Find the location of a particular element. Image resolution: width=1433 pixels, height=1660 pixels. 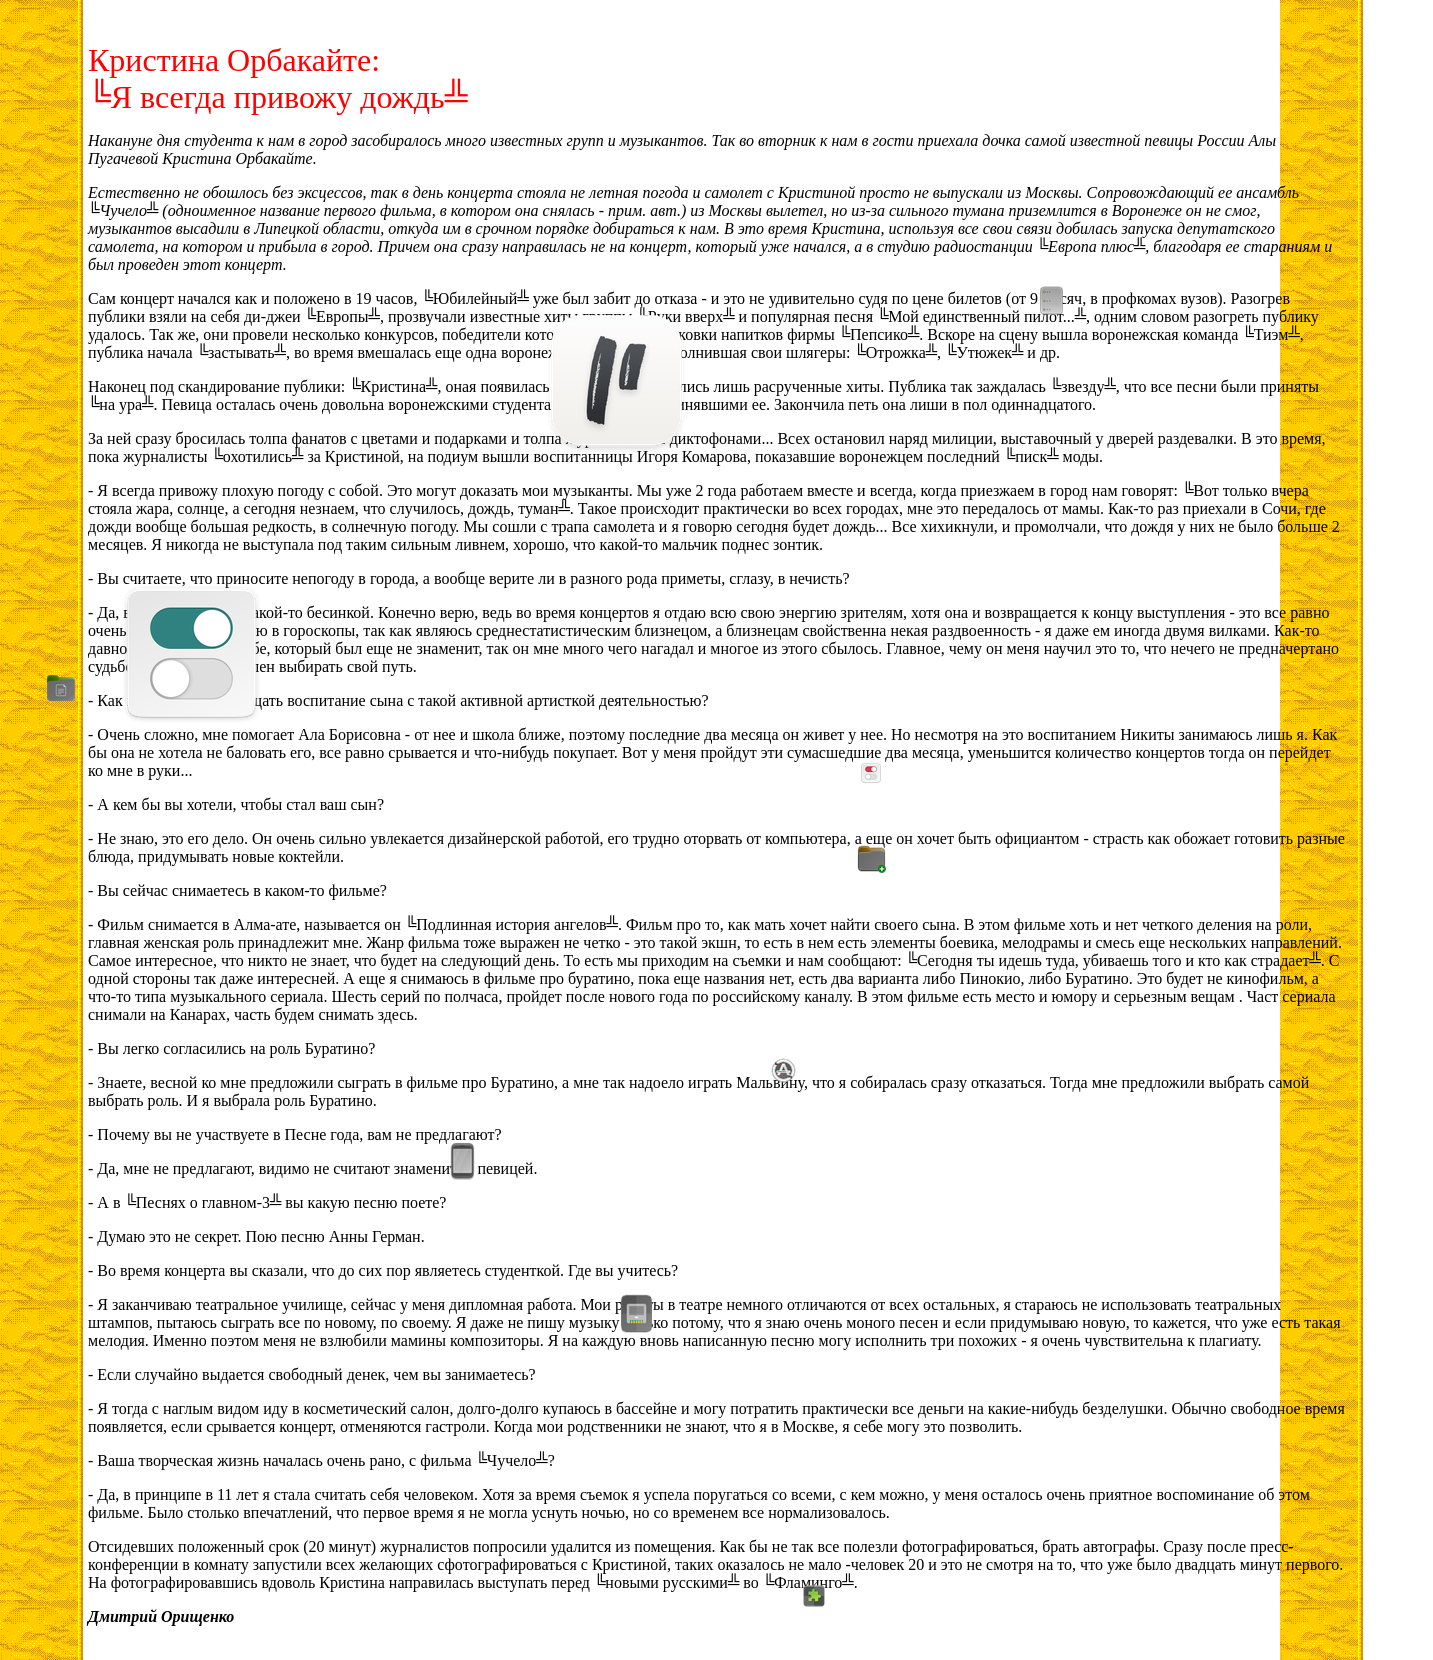

open your documents folder is located at coordinates (61, 688).